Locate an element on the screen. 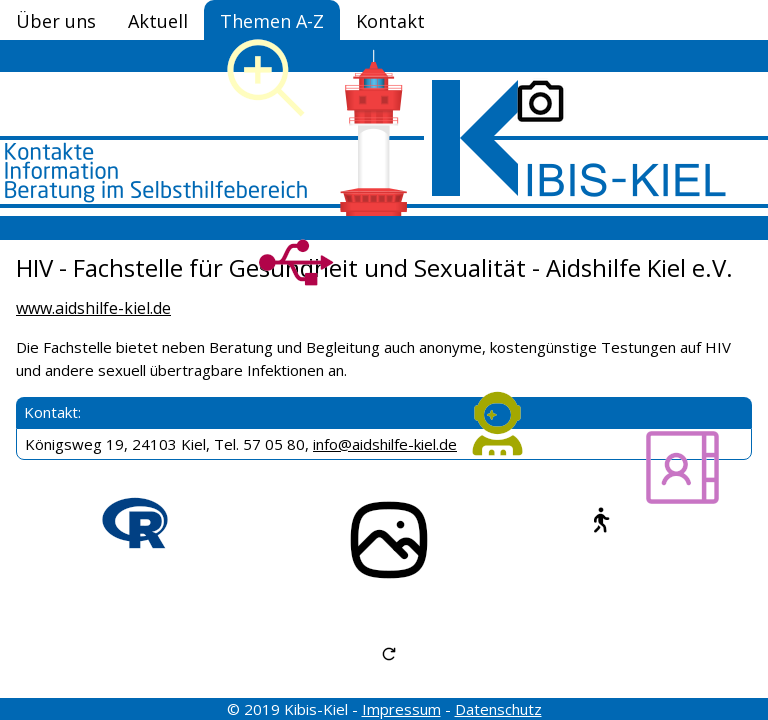 The width and height of the screenshot is (768, 720). view astronaut or space-themed user profile is located at coordinates (497, 424).